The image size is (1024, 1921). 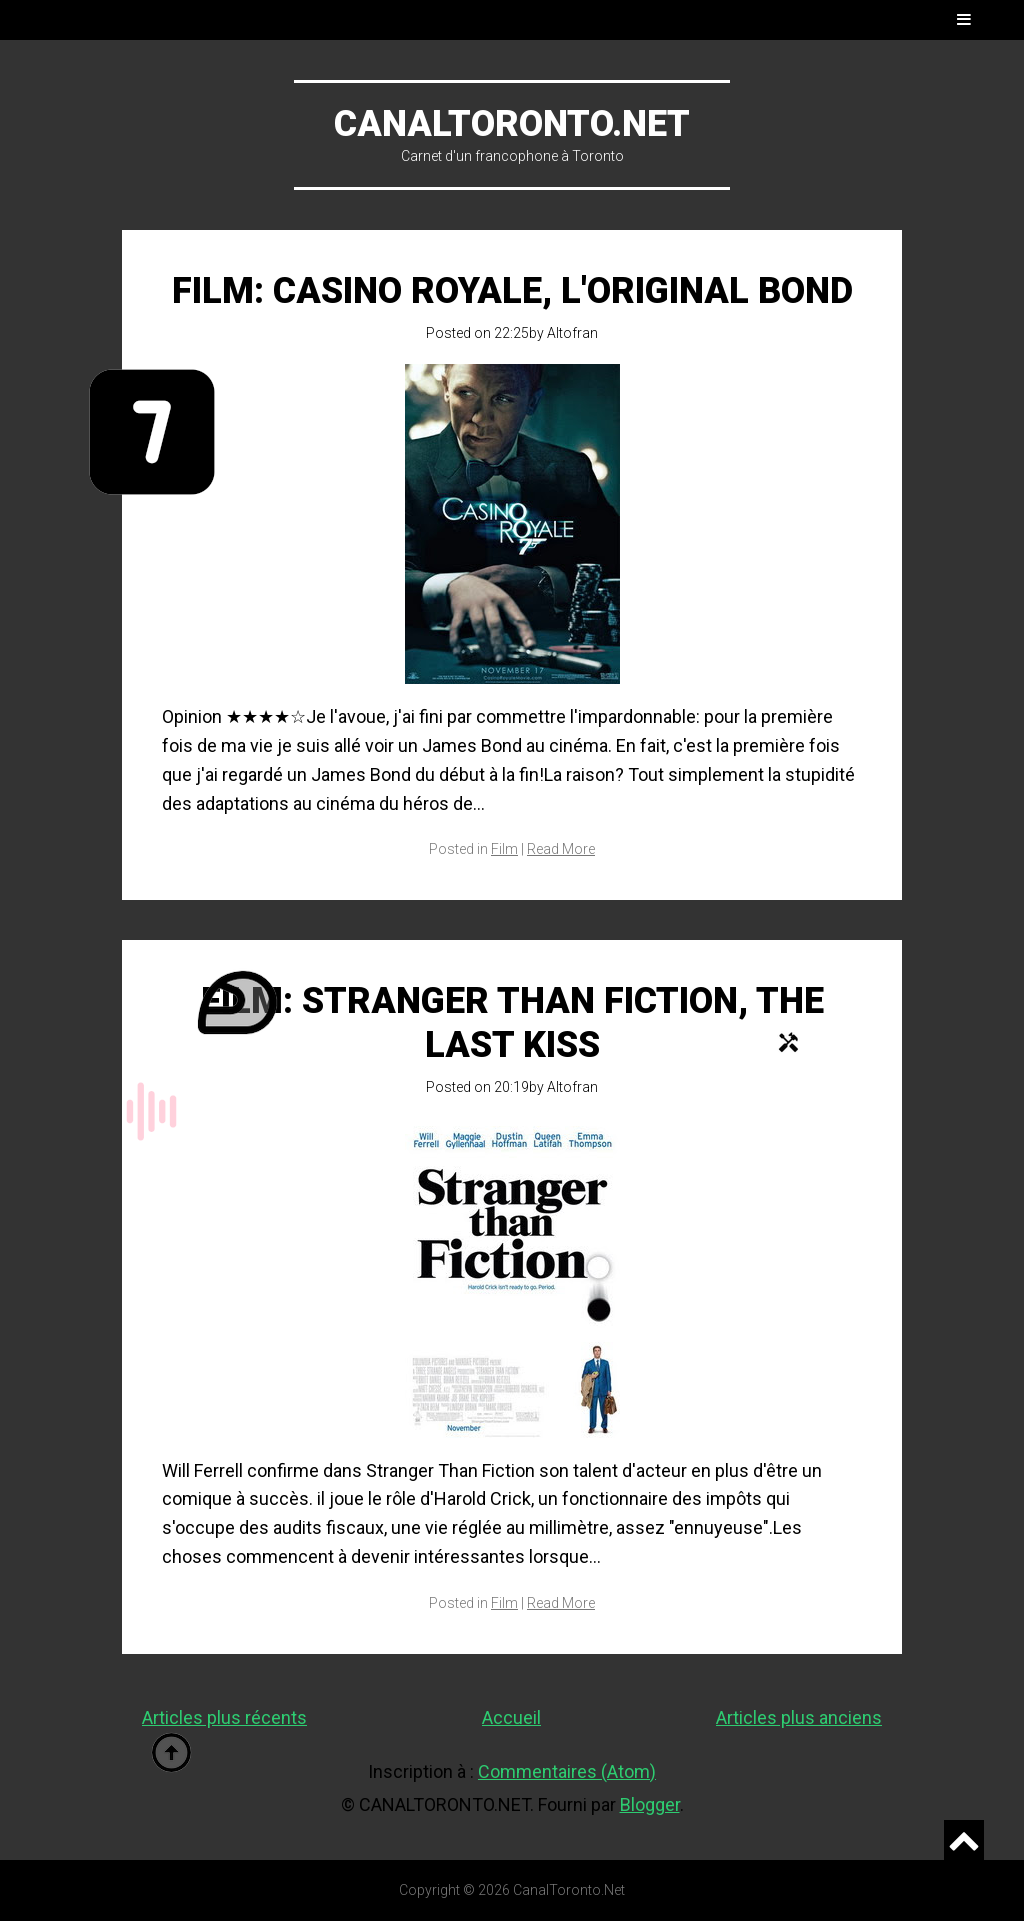 I want to click on access tools and settings, so click(x=788, y=1042).